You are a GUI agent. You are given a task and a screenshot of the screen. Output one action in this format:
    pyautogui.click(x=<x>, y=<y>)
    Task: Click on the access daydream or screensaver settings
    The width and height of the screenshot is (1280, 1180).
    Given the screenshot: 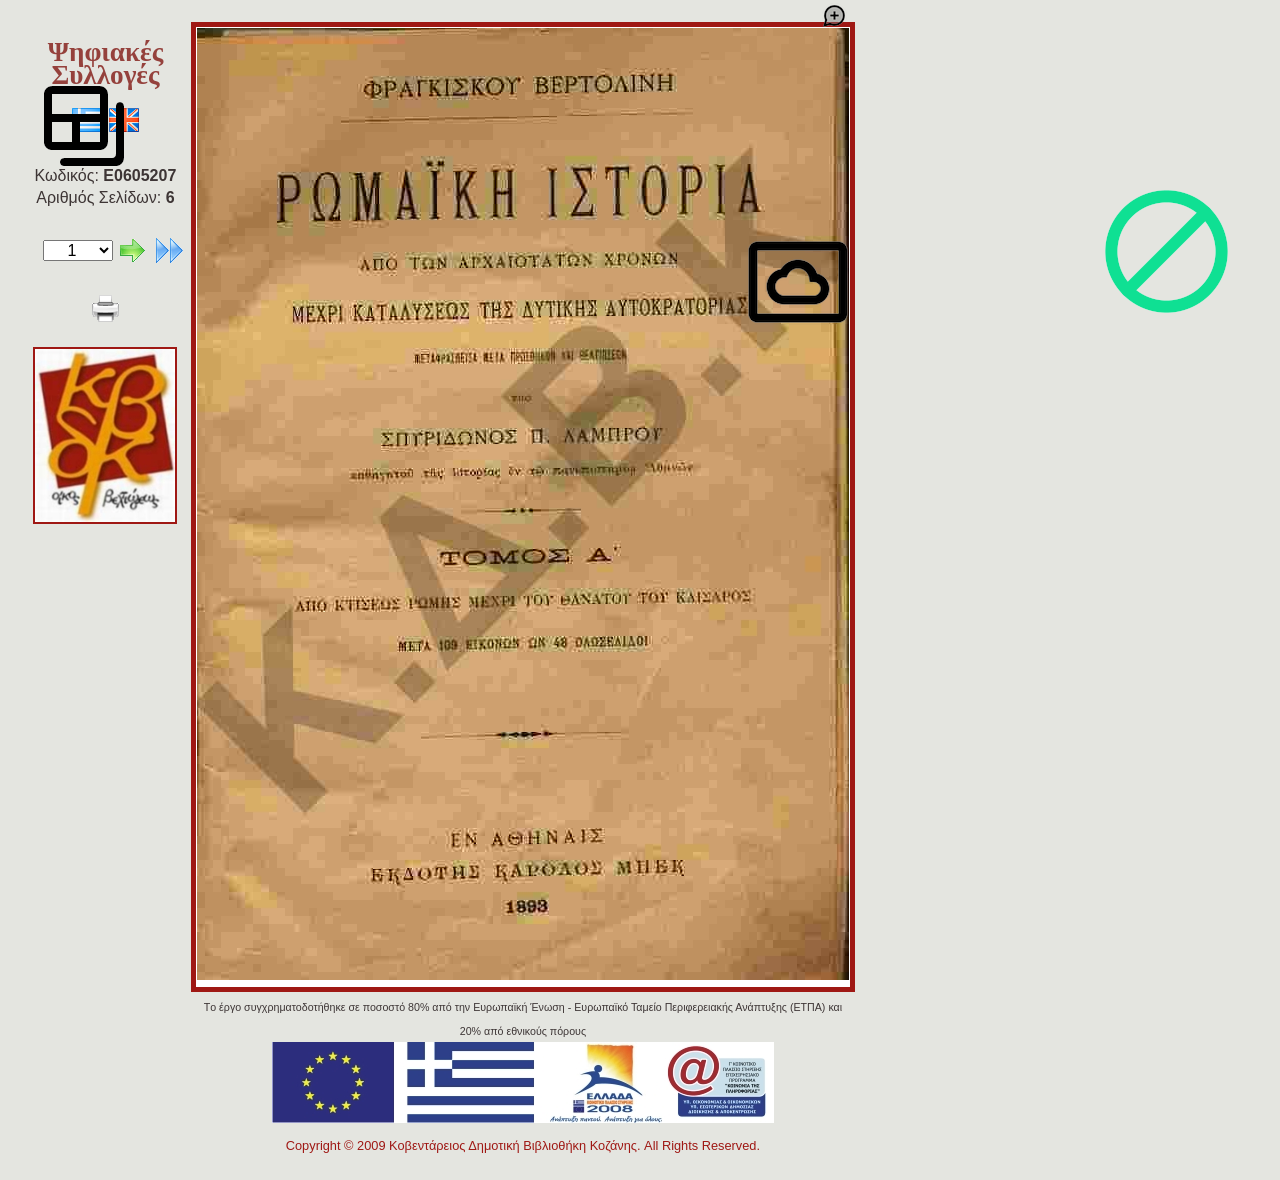 What is the action you would take?
    pyautogui.click(x=798, y=282)
    